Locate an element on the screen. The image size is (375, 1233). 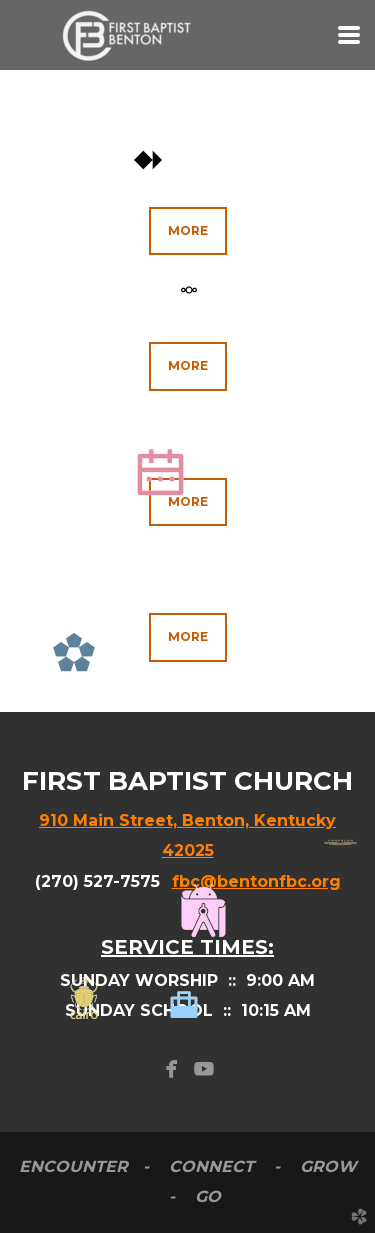
rootssage app or service logo is located at coordinates (74, 652).